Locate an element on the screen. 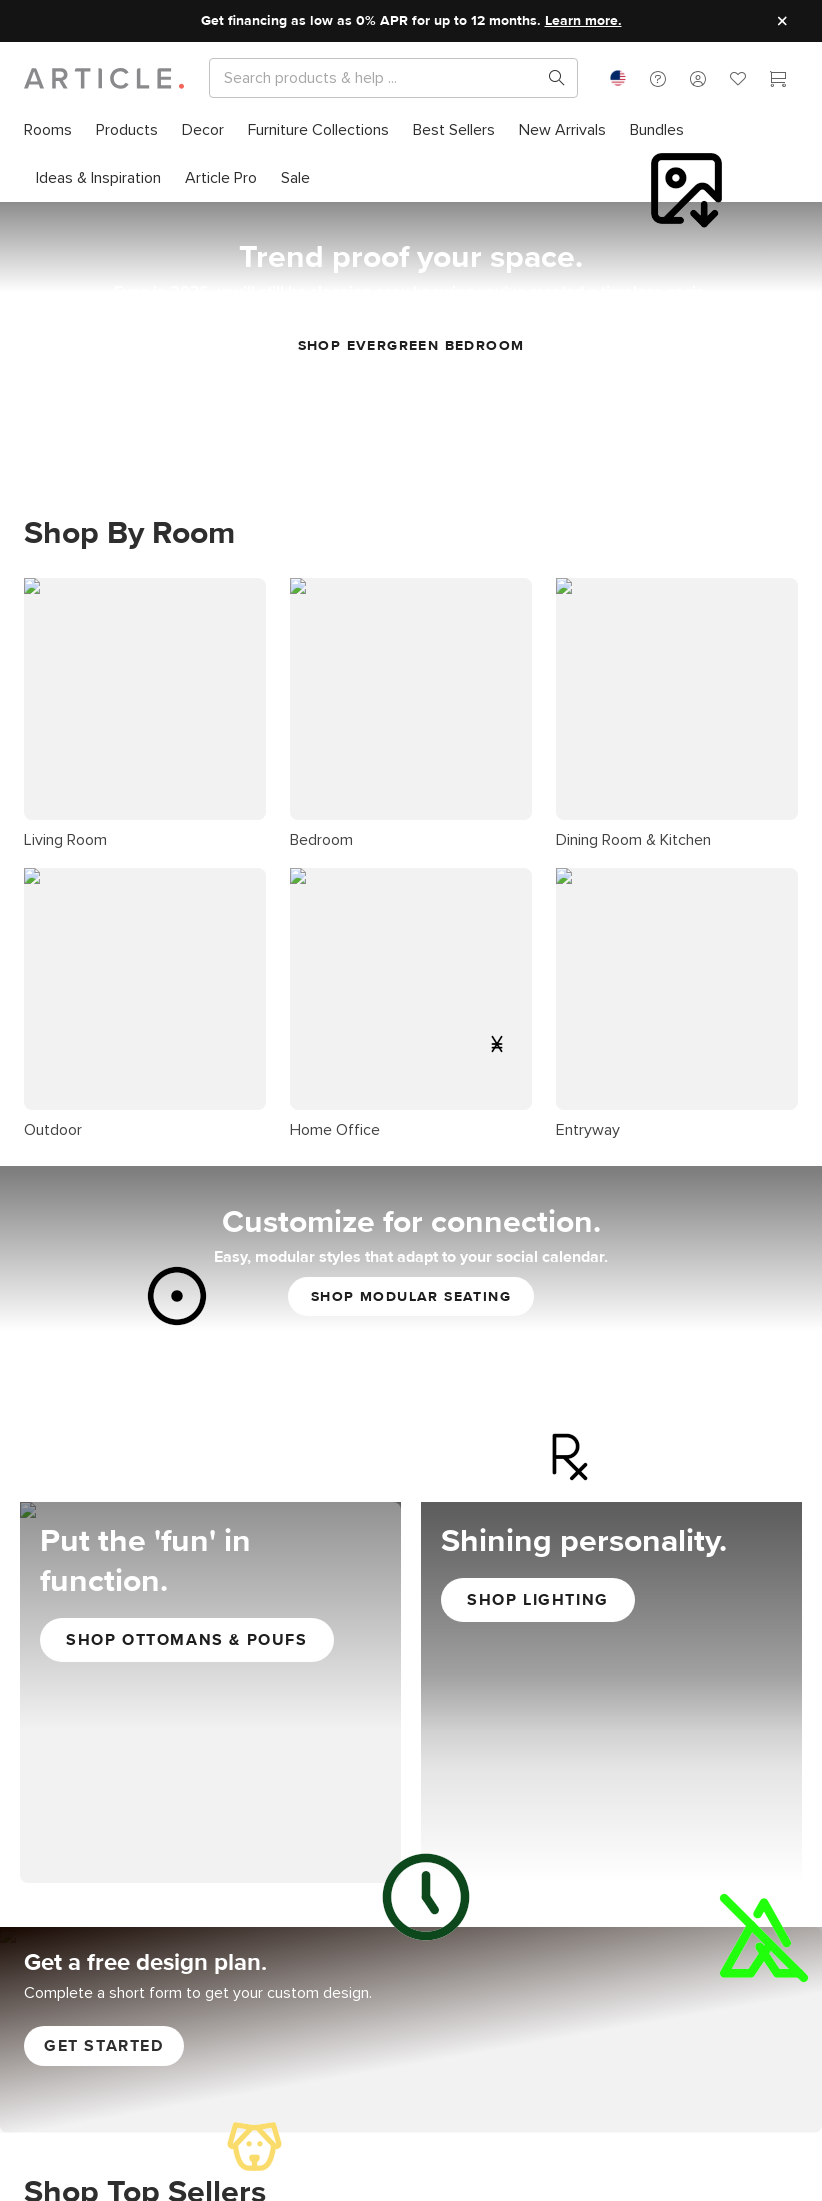 This screenshot has height=2201, width=822. view current time is located at coordinates (426, 1897).